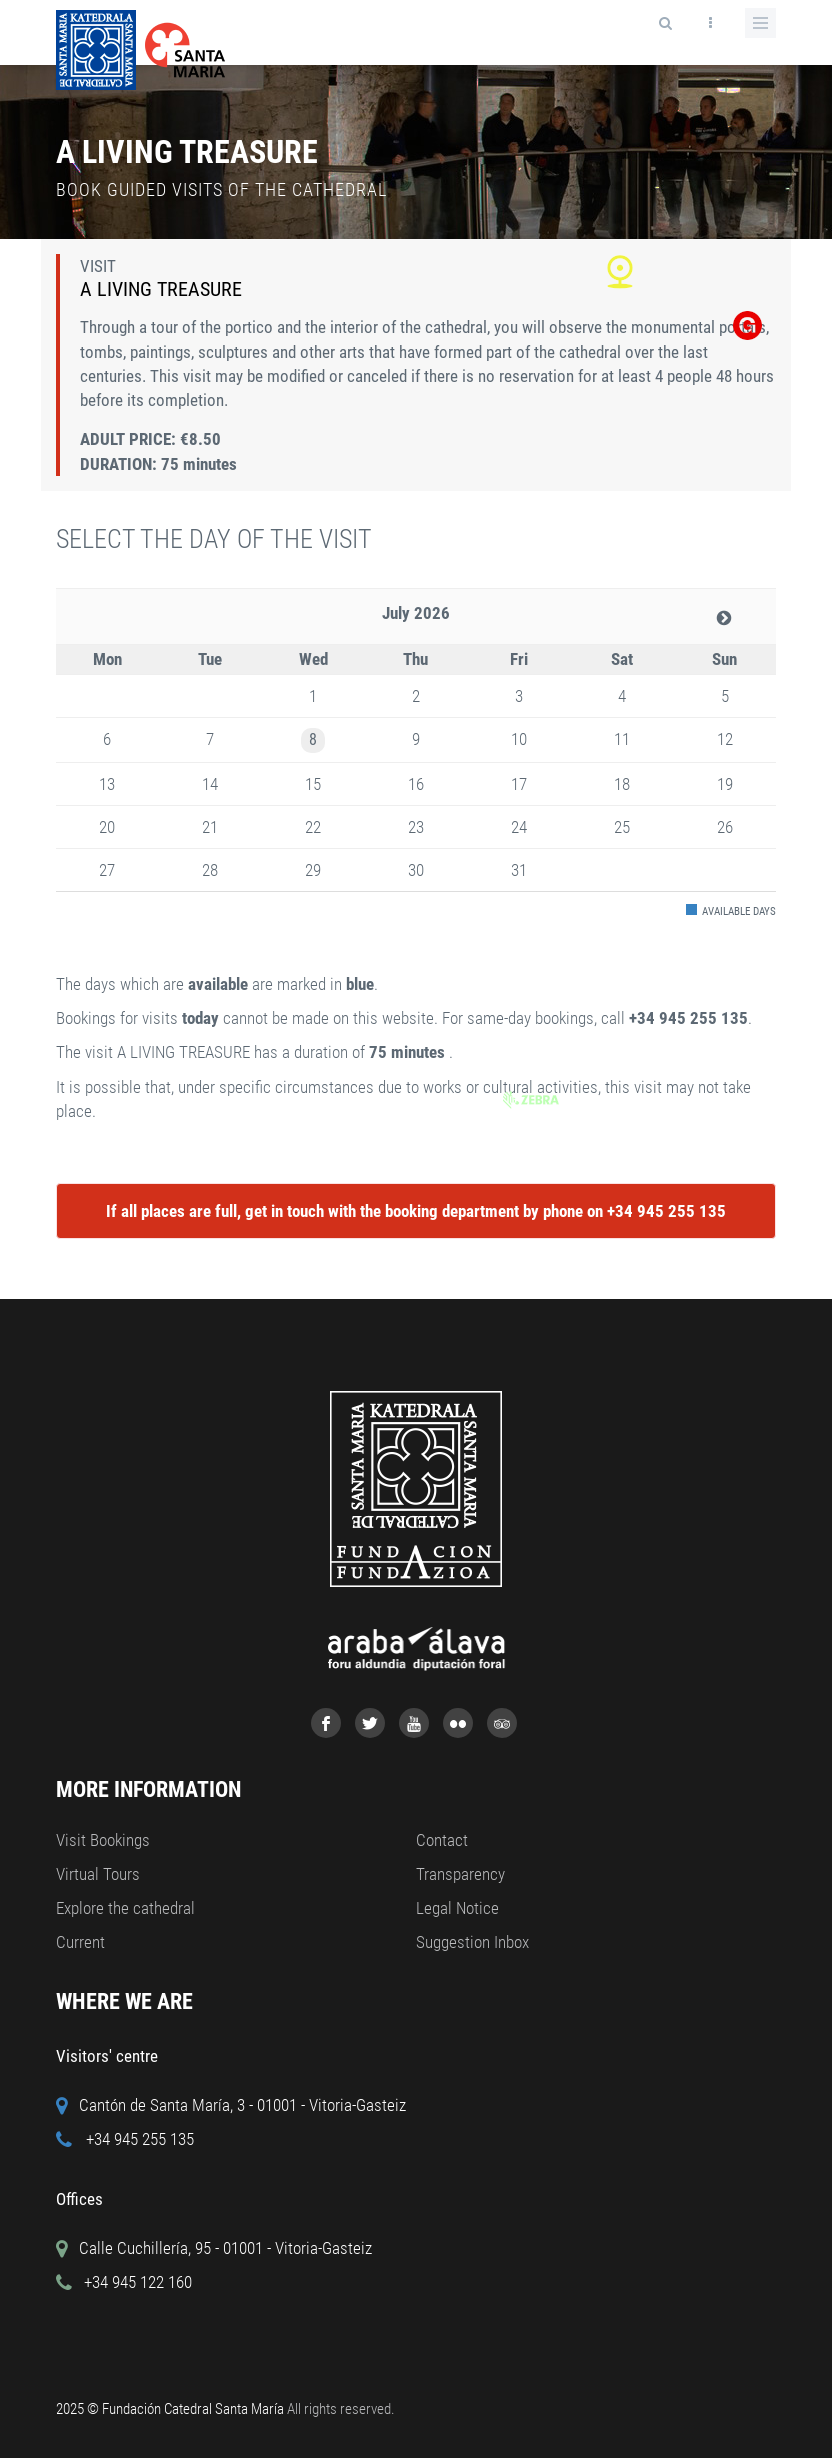 This screenshot has height=2458, width=832. Describe the element at coordinates (620, 271) in the screenshot. I see `set a search radius around a location` at that location.